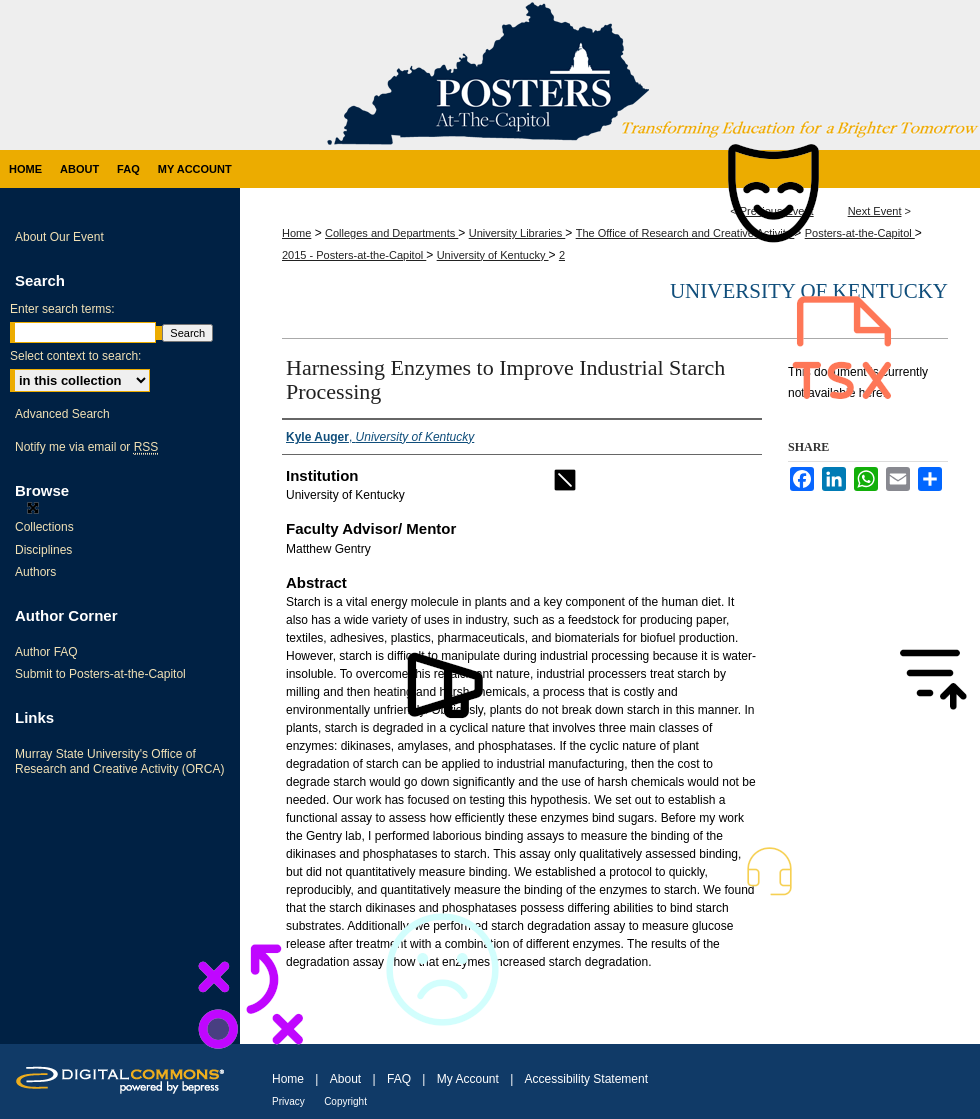 Image resolution: width=980 pixels, height=1119 pixels. I want to click on indicate negative feedback or dissatisfaction, so click(442, 969).